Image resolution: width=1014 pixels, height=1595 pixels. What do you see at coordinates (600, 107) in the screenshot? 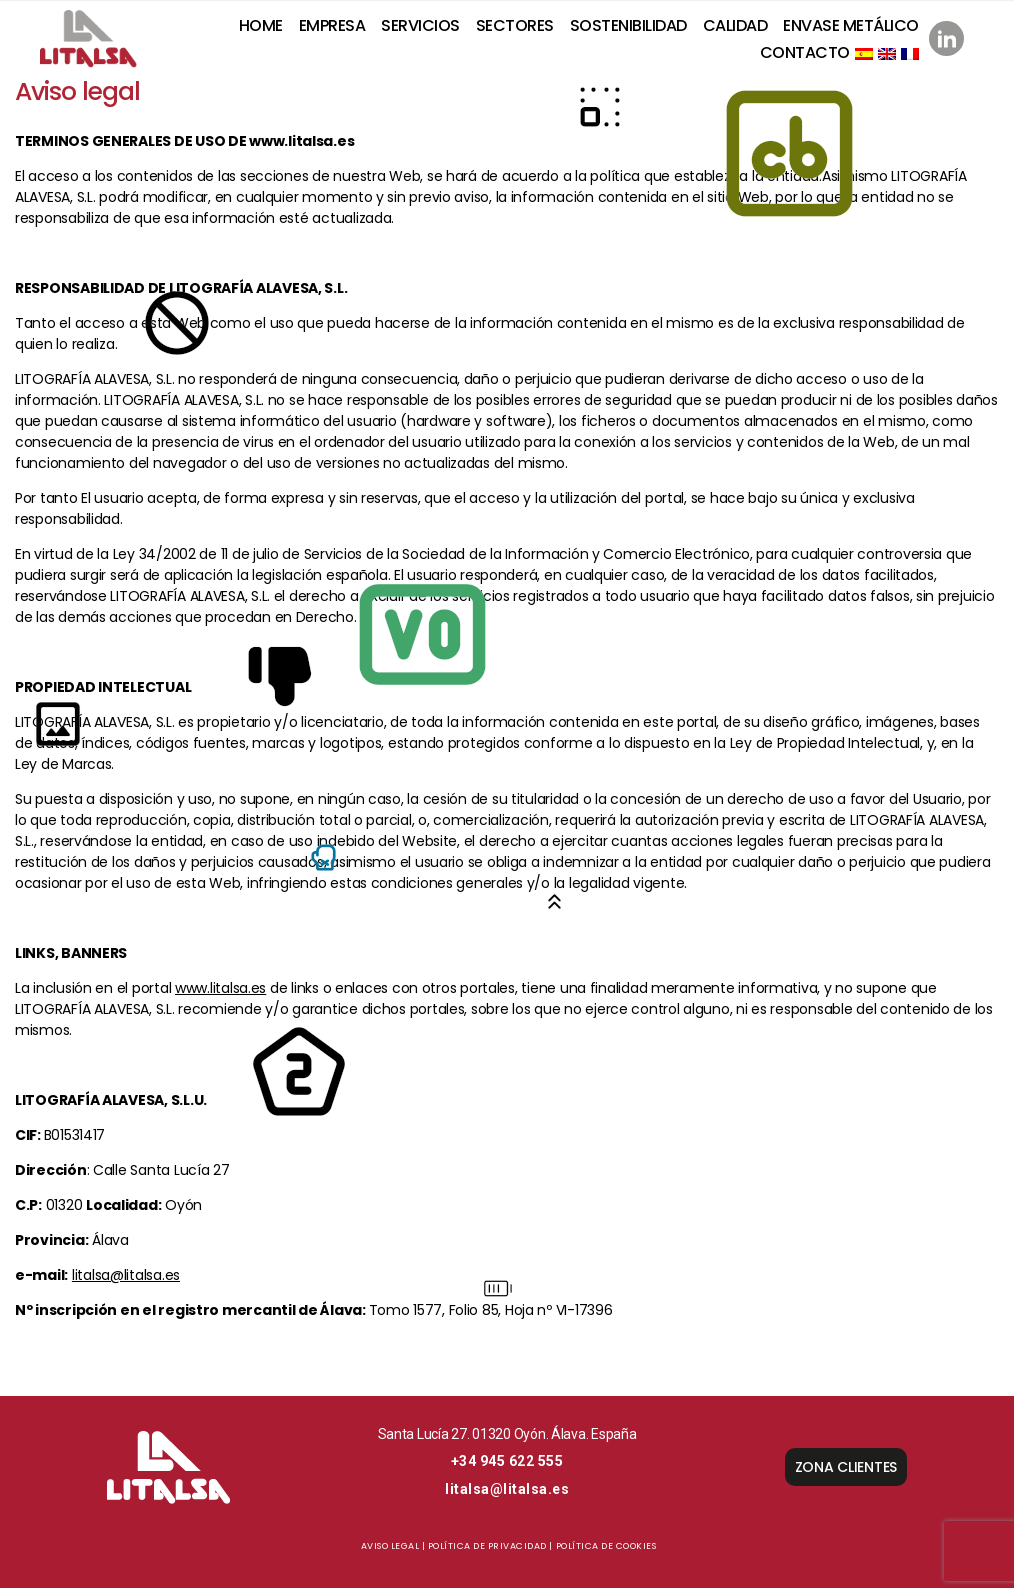
I see `align content to bottom-left corner` at bounding box center [600, 107].